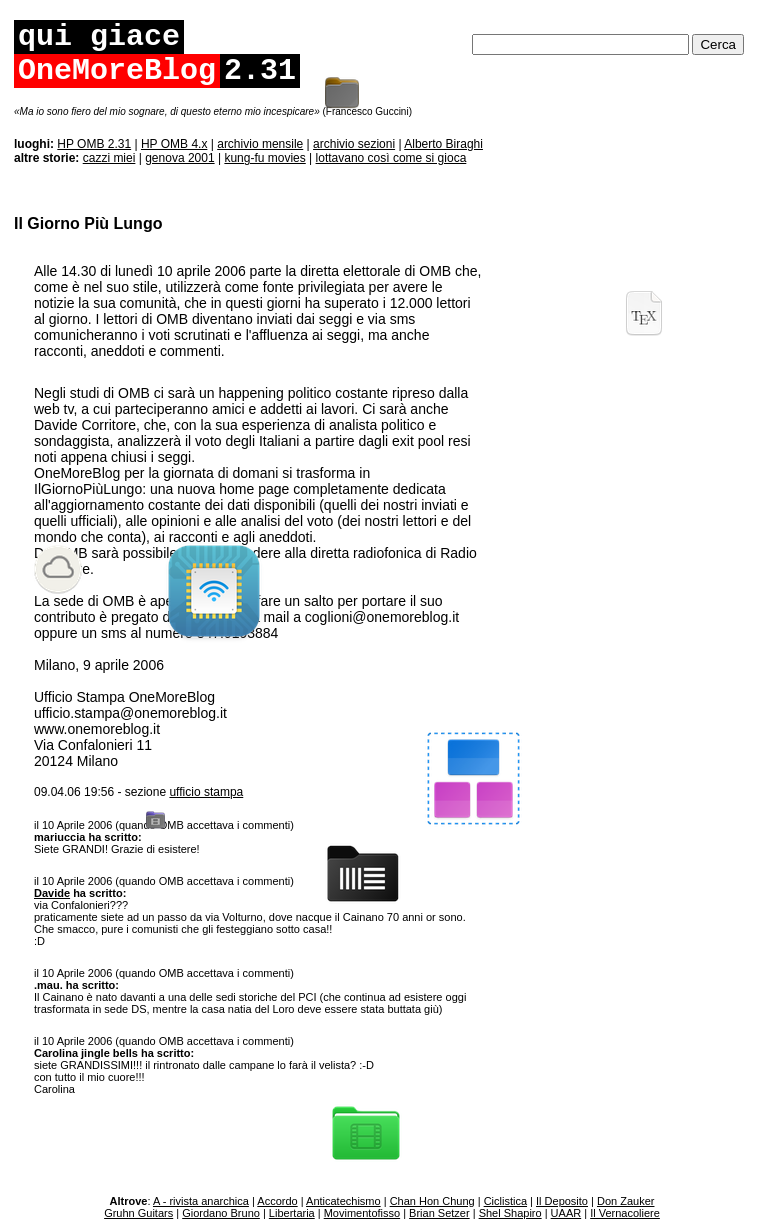  What do you see at coordinates (644, 313) in the screenshot?
I see `a LaTeX or TeX document file` at bounding box center [644, 313].